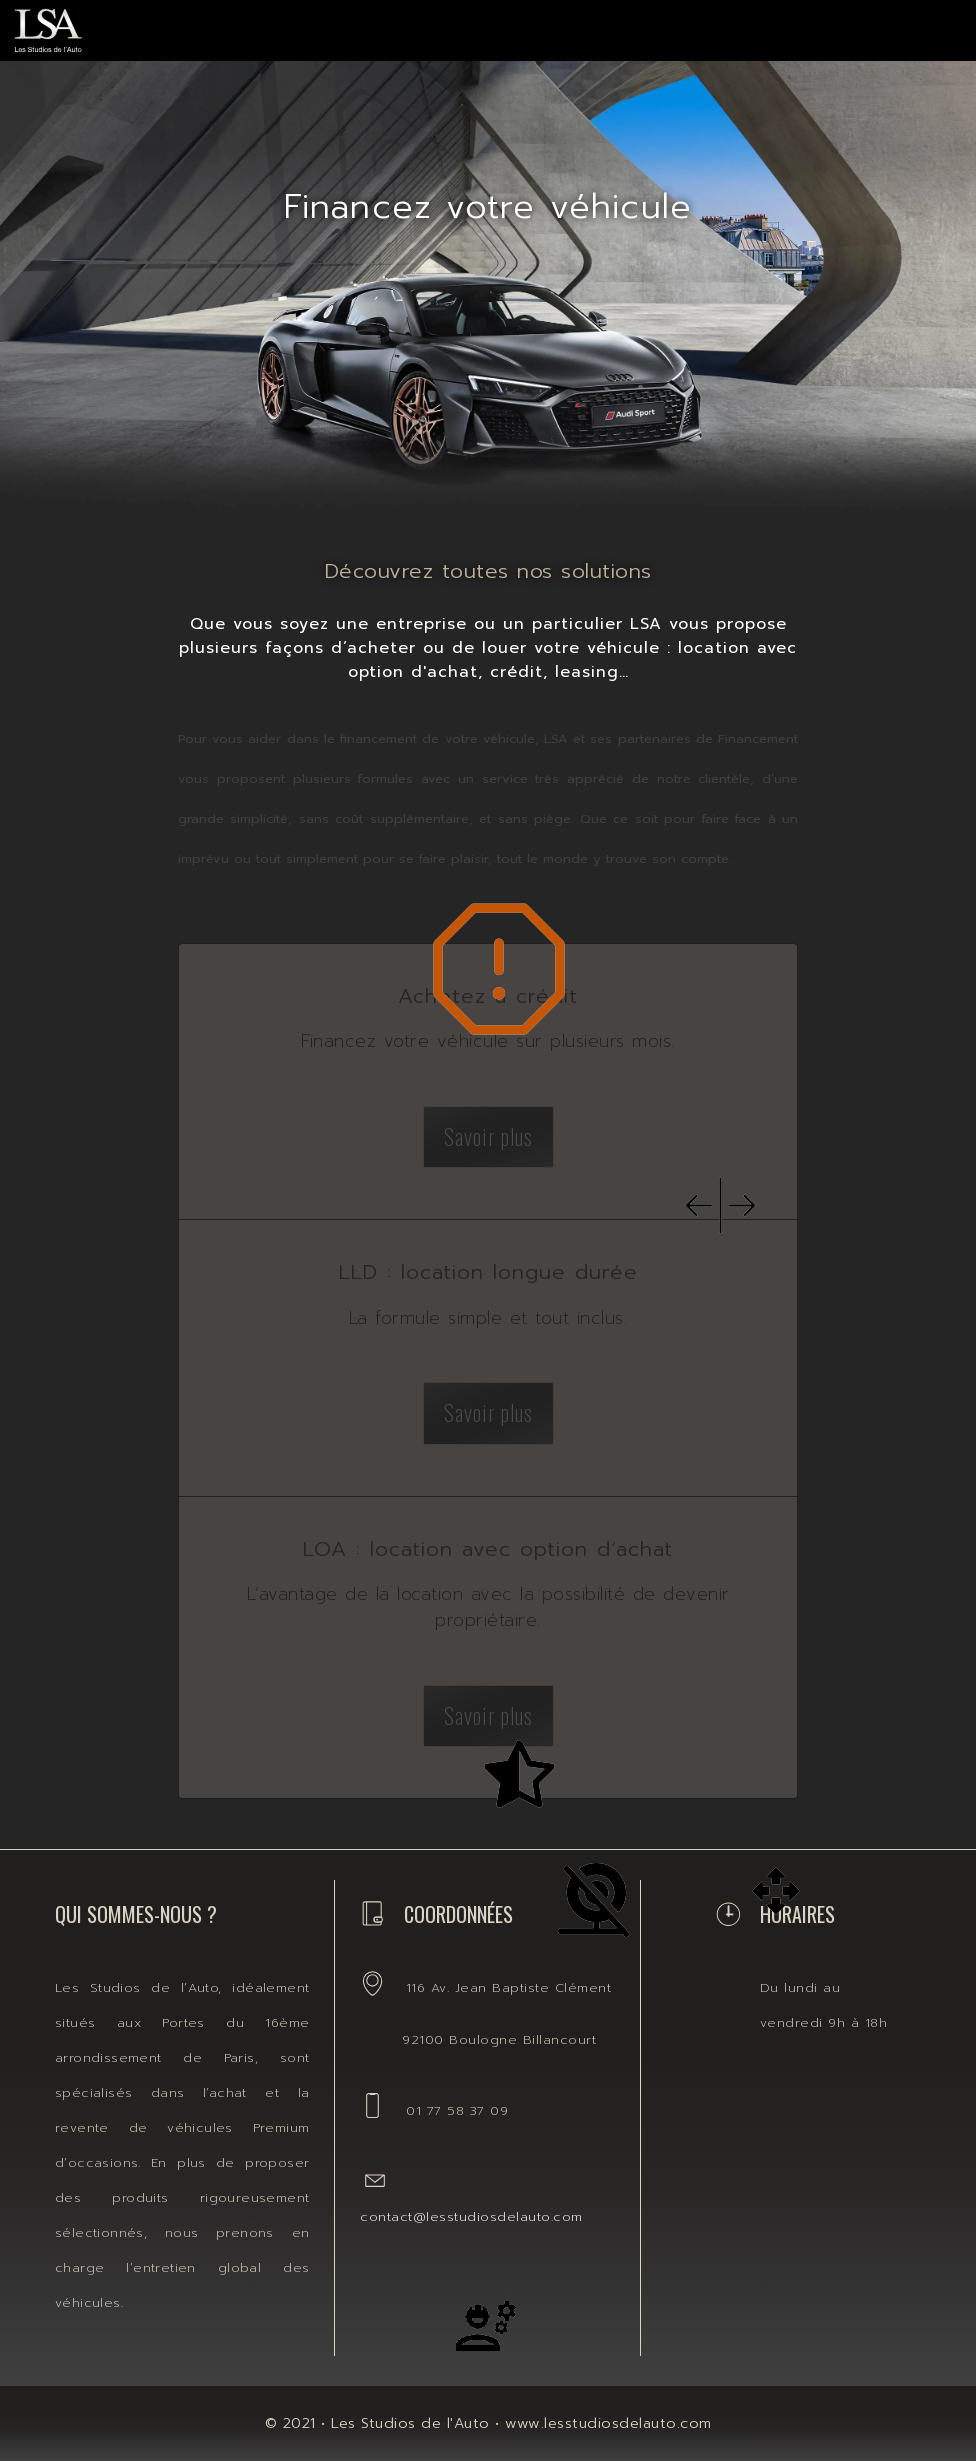  What do you see at coordinates (596, 1901) in the screenshot?
I see `camera is disabled or turned off` at bounding box center [596, 1901].